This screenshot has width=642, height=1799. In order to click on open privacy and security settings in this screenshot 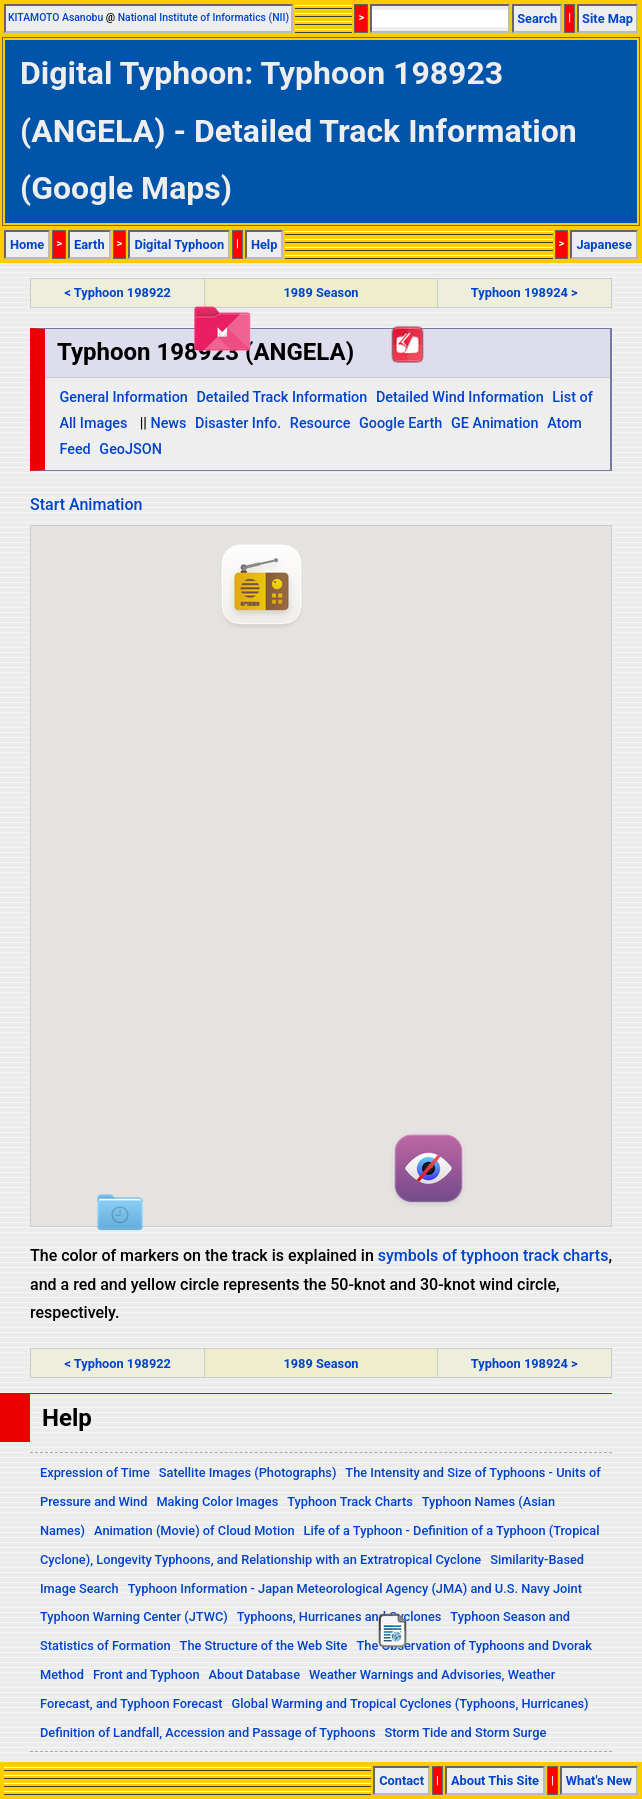, I will do `click(428, 1169)`.